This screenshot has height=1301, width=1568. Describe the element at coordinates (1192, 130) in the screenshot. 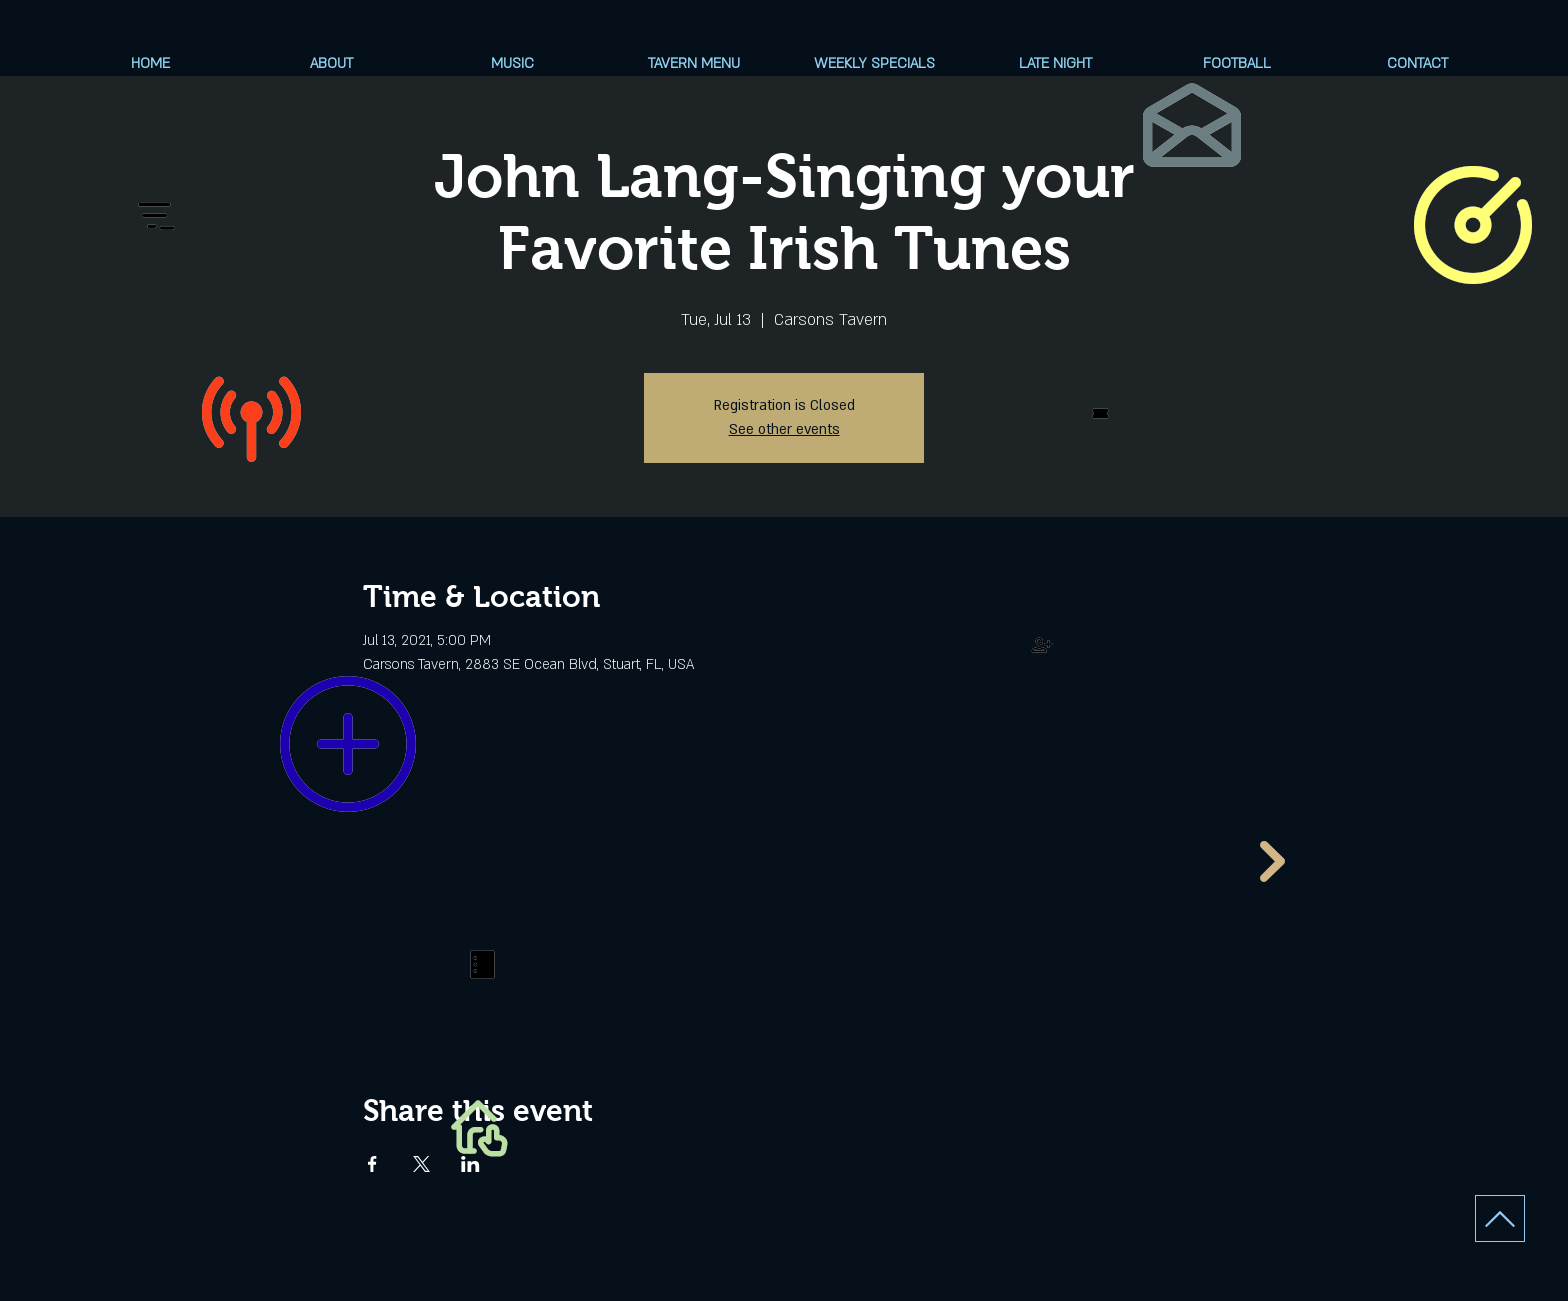

I see `mark message as read` at that location.